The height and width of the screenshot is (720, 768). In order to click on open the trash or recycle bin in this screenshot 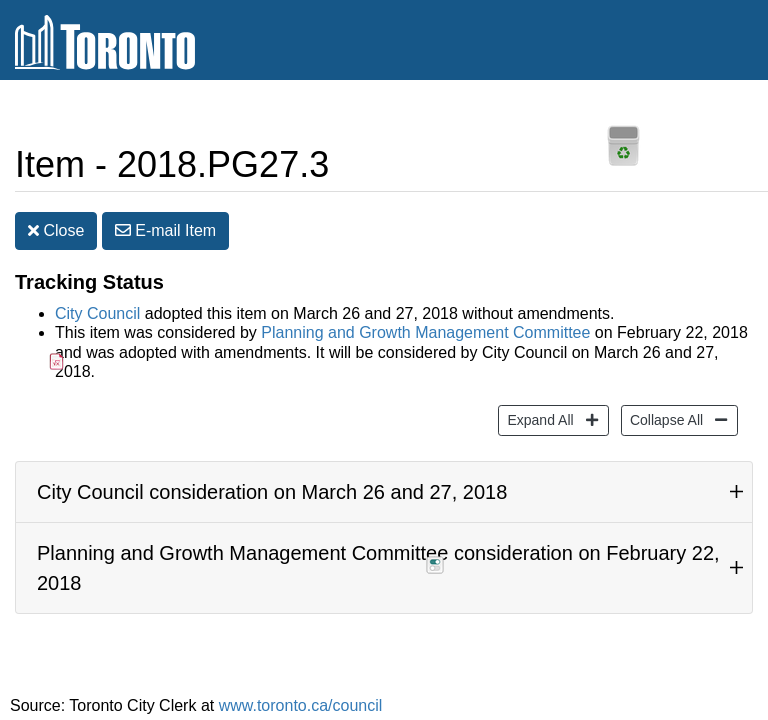, I will do `click(623, 145)`.